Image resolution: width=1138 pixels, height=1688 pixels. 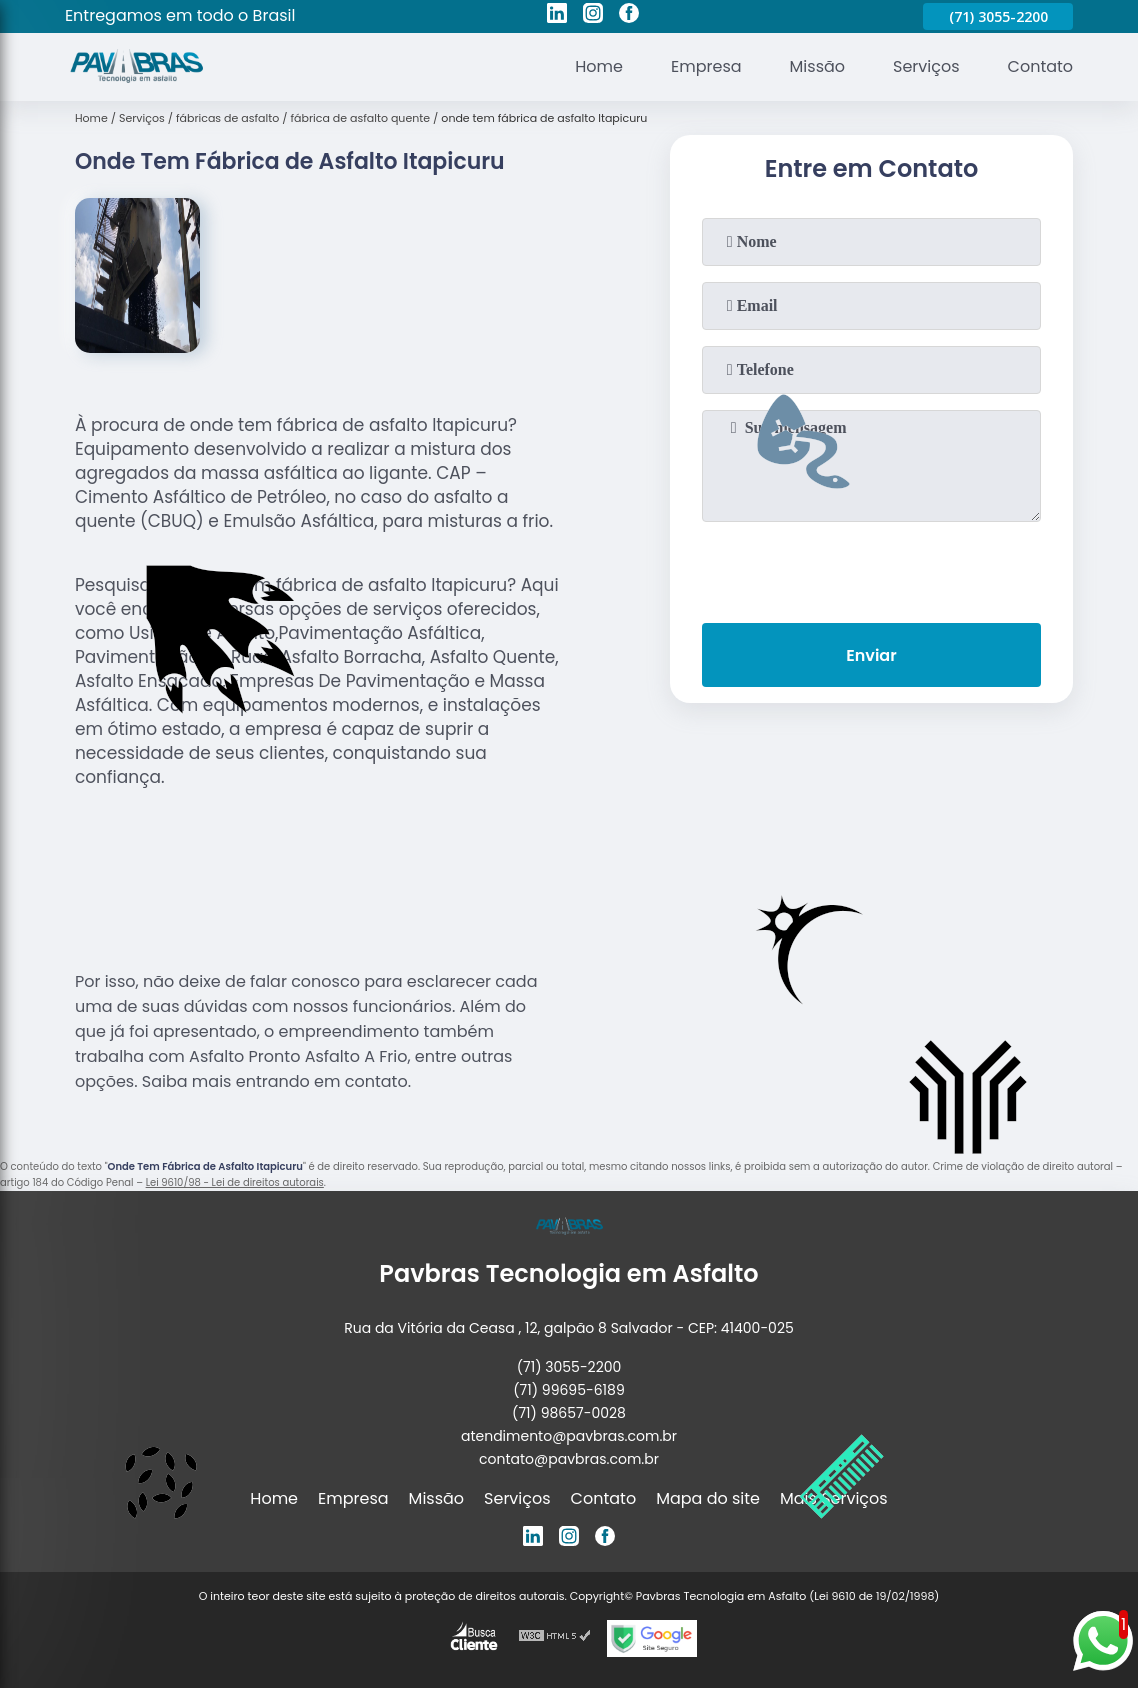 What do you see at coordinates (841, 1476) in the screenshot?
I see `open virtual piano or keyboard instrument` at bounding box center [841, 1476].